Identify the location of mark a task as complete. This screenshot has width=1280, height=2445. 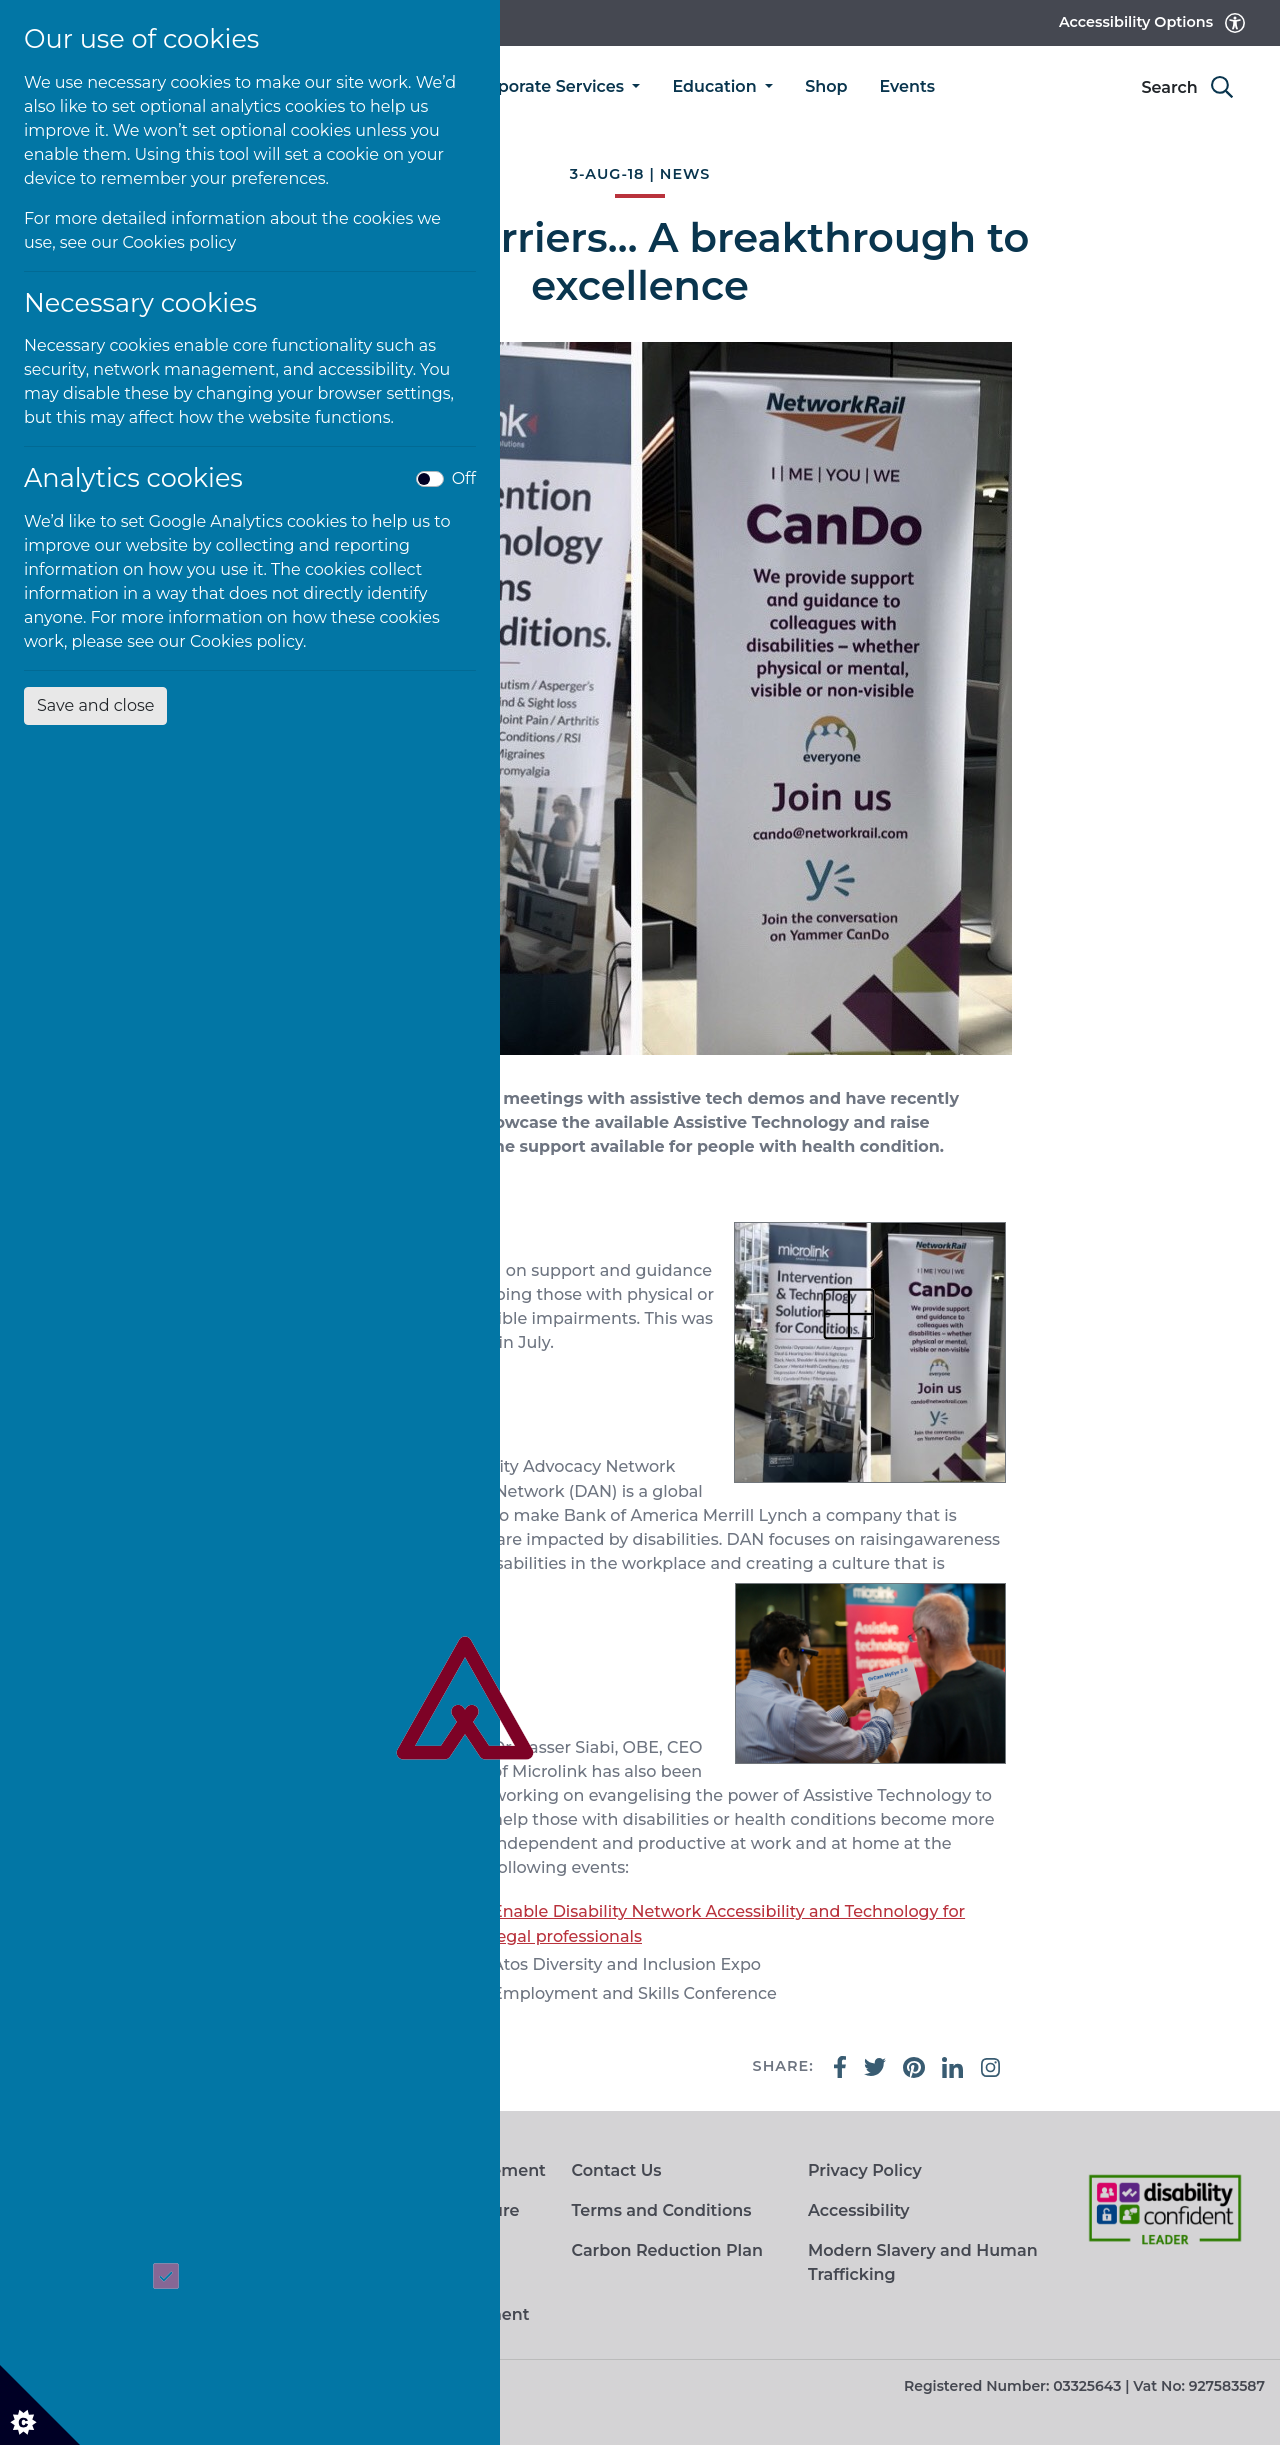
(166, 2276).